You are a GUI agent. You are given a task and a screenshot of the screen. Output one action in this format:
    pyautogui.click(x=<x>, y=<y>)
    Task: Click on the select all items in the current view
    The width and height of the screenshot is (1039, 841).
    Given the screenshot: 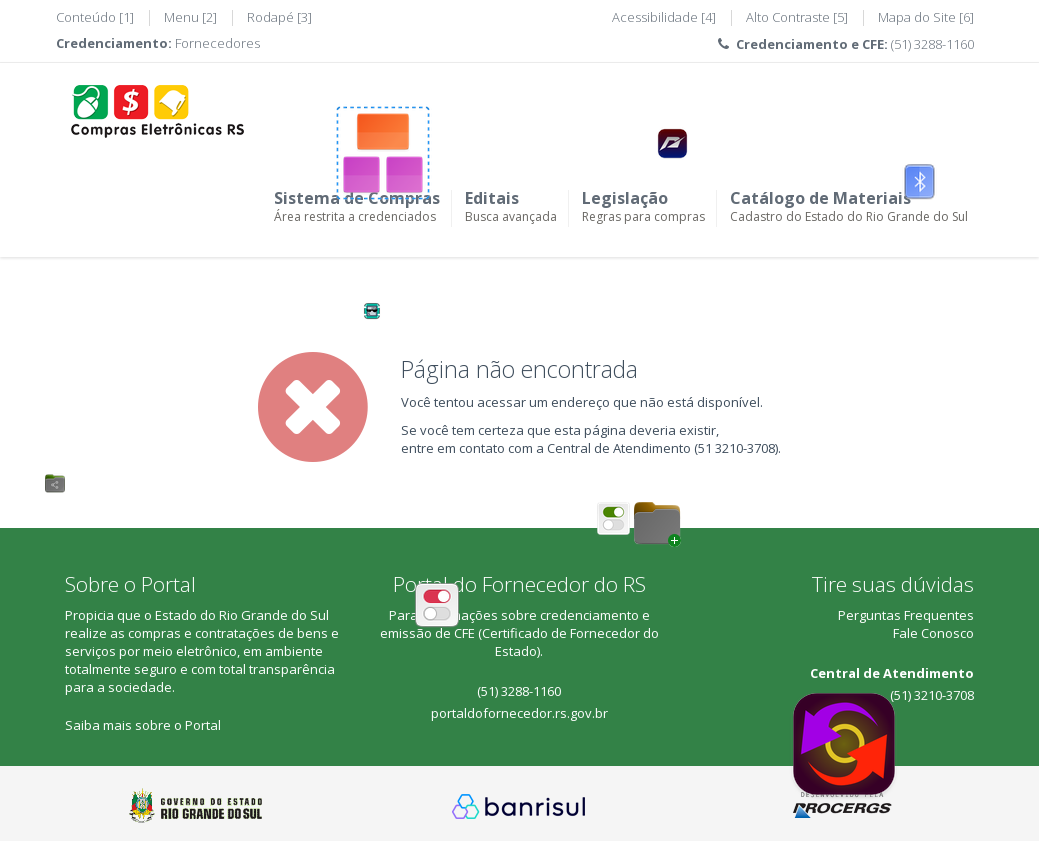 What is the action you would take?
    pyautogui.click(x=383, y=153)
    